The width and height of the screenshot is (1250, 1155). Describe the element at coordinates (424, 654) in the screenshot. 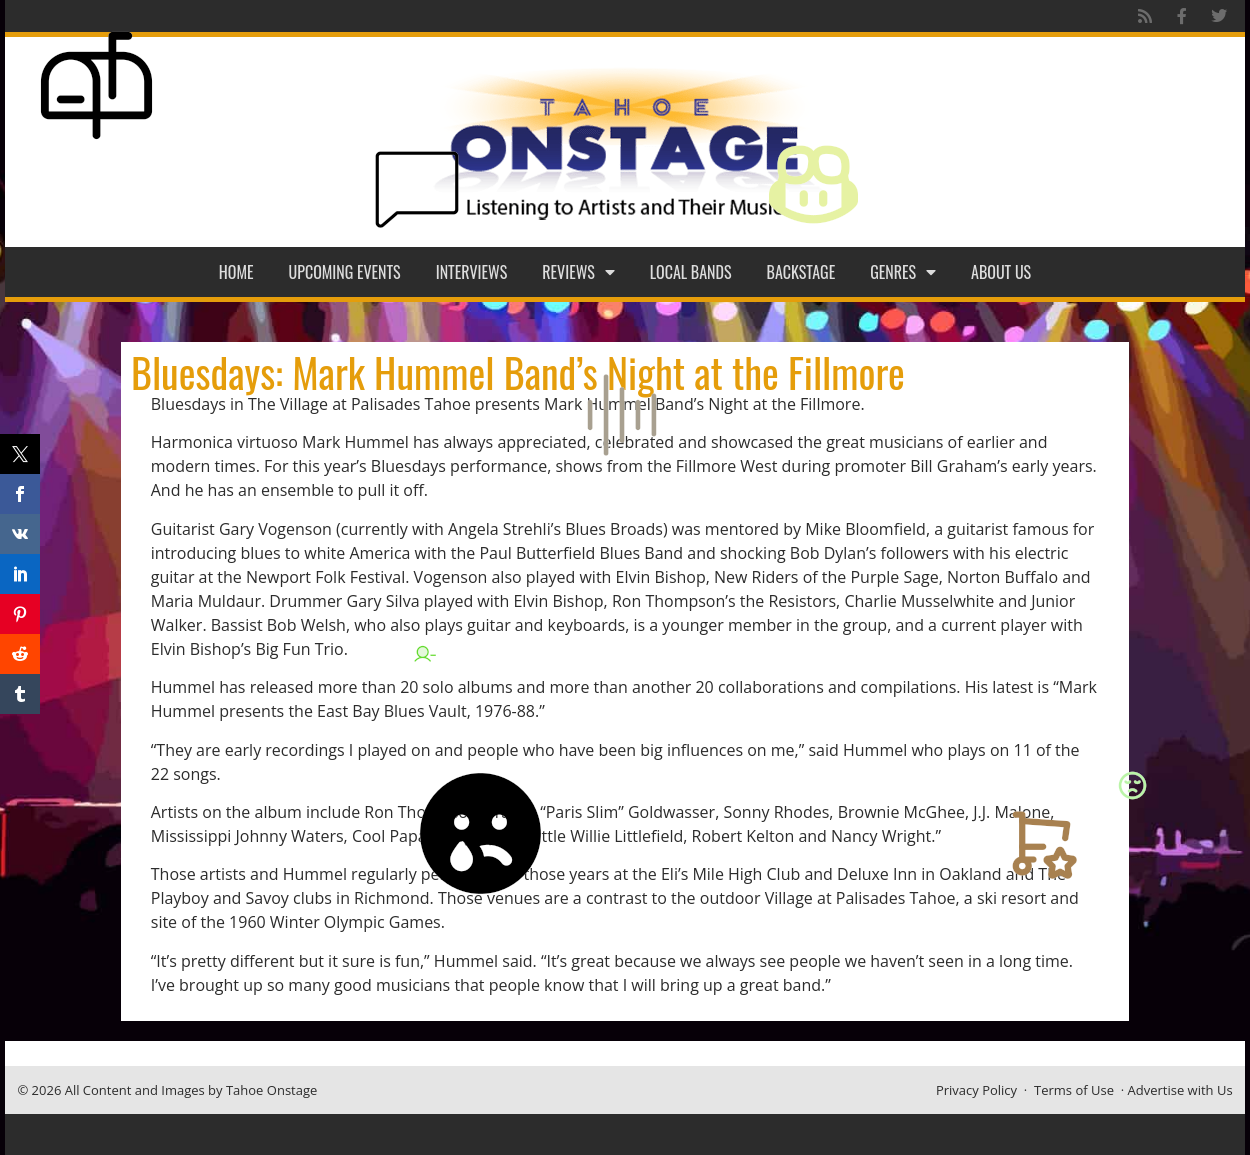

I see `remove a user or contact` at that location.